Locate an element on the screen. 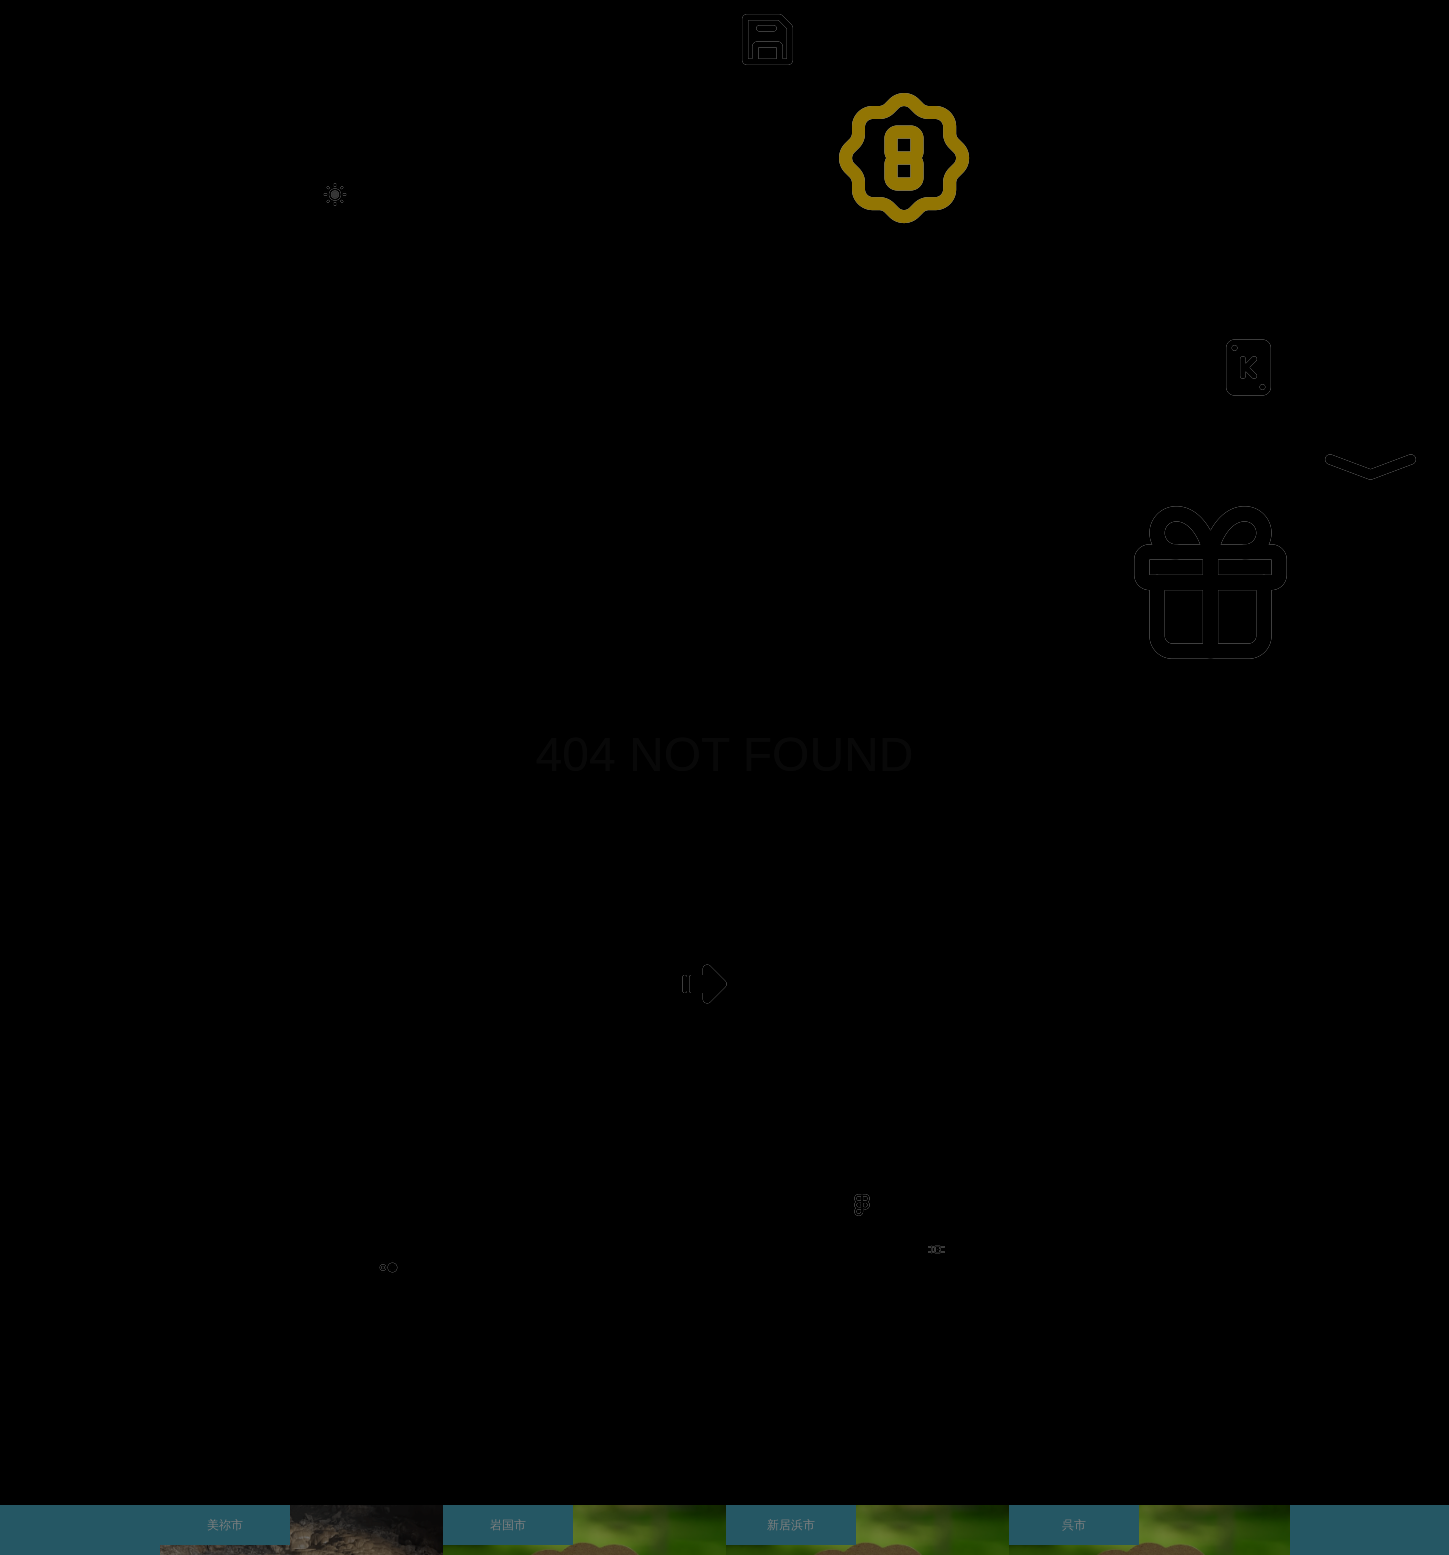  expand content or dropdown menu is located at coordinates (1370, 464).